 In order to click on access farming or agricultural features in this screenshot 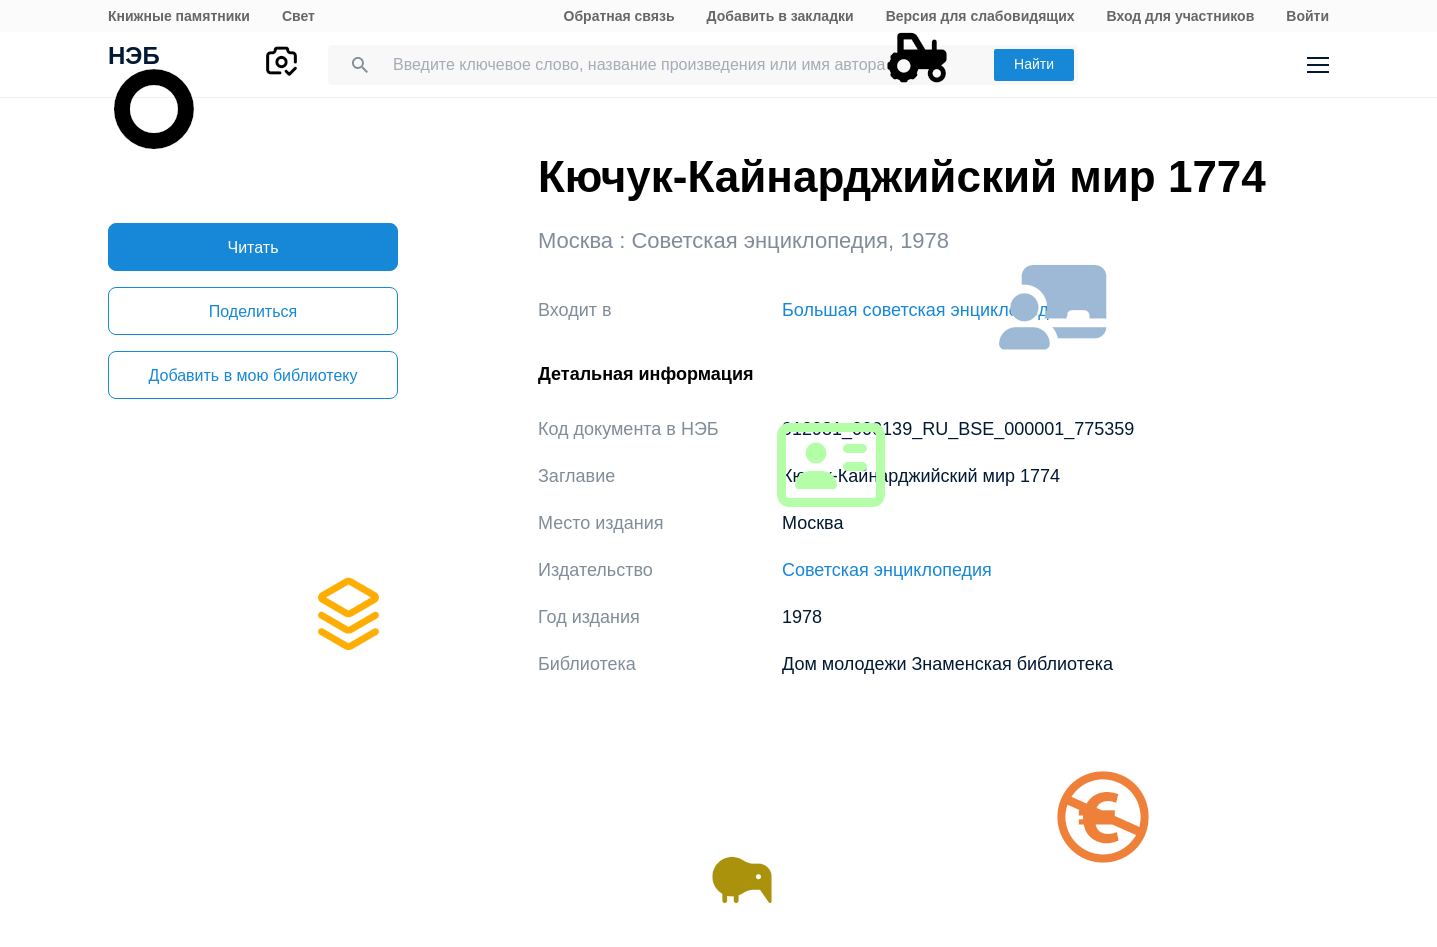, I will do `click(917, 56)`.